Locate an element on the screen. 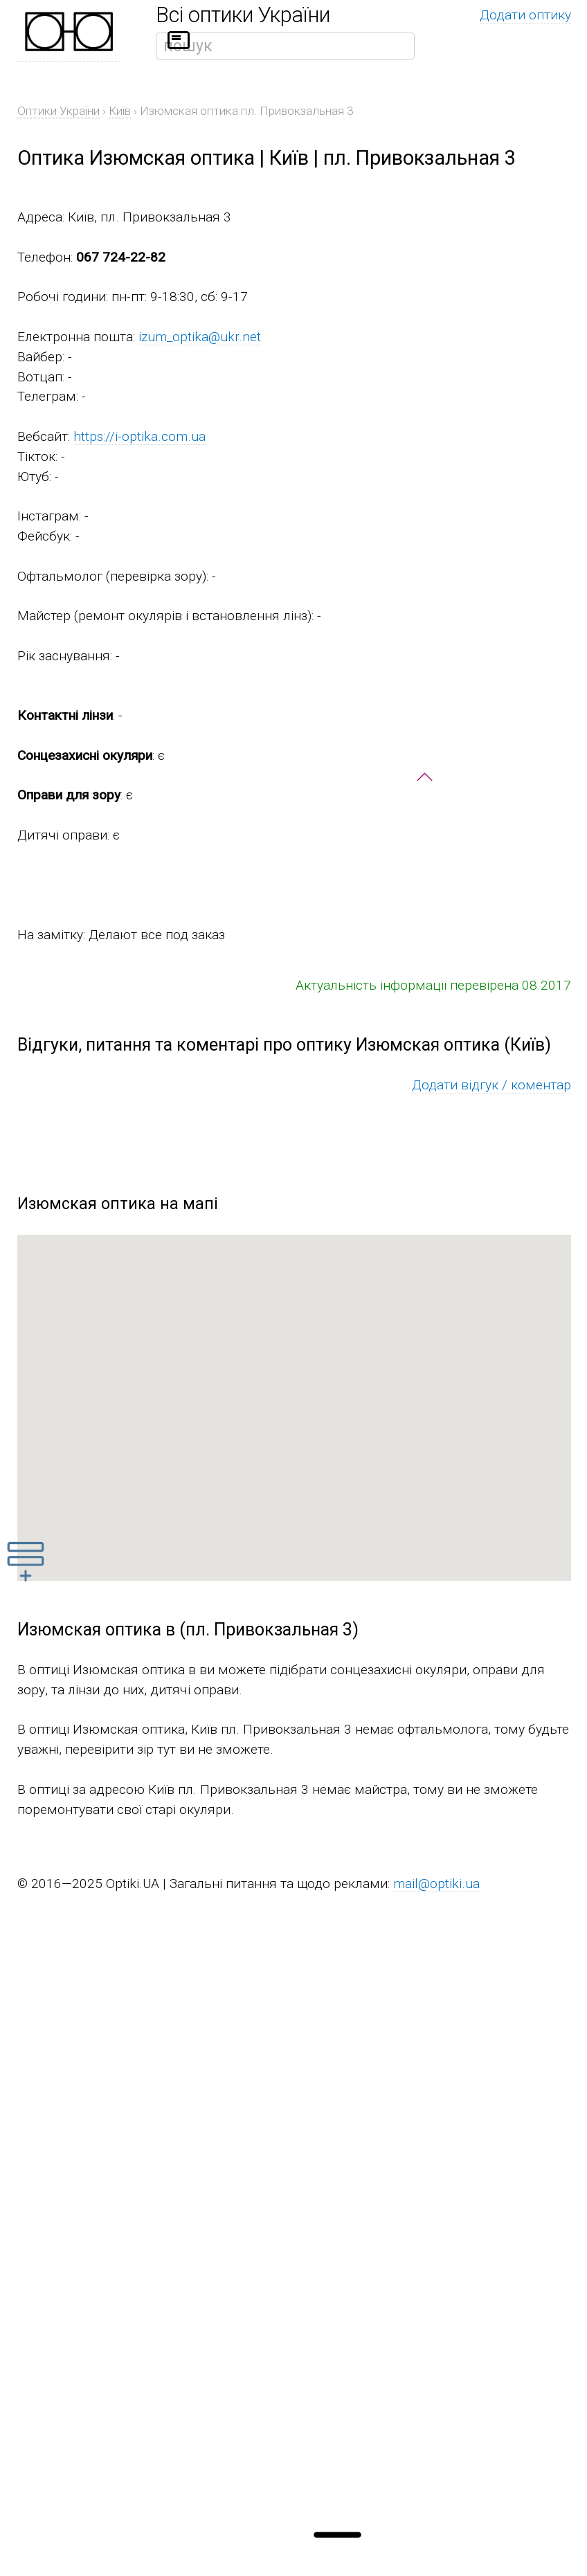 Image resolution: width=587 pixels, height=2576 pixels. view featured playlist is located at coordinates (179, 40).